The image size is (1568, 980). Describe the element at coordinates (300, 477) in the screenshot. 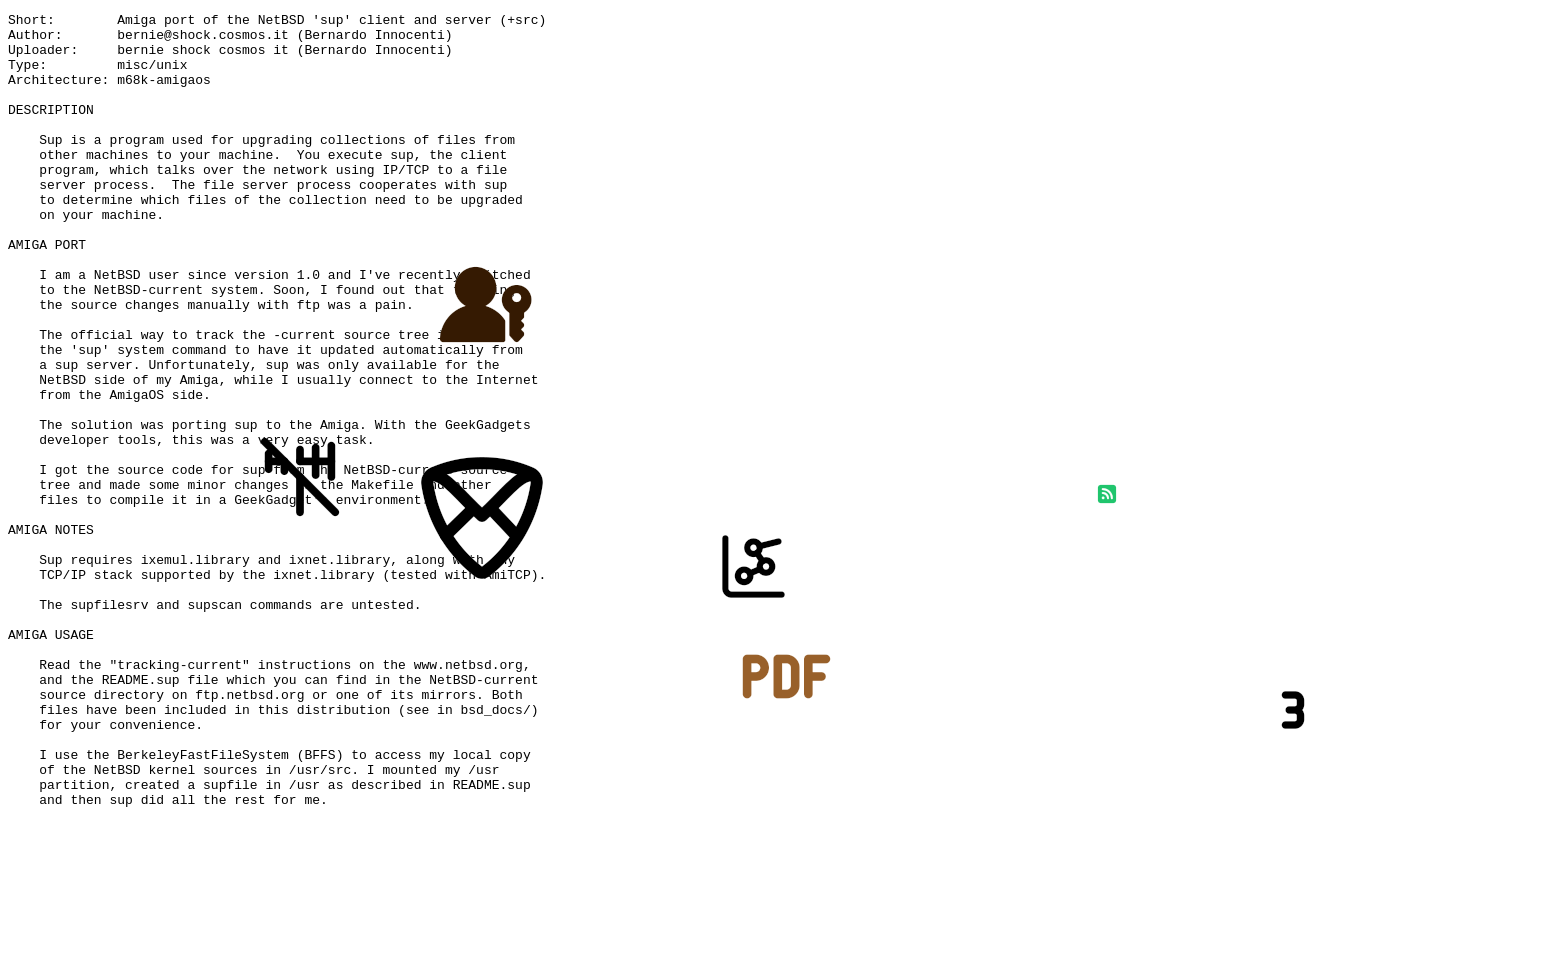

I see `indicates no signal or connection unavailable` at that location.